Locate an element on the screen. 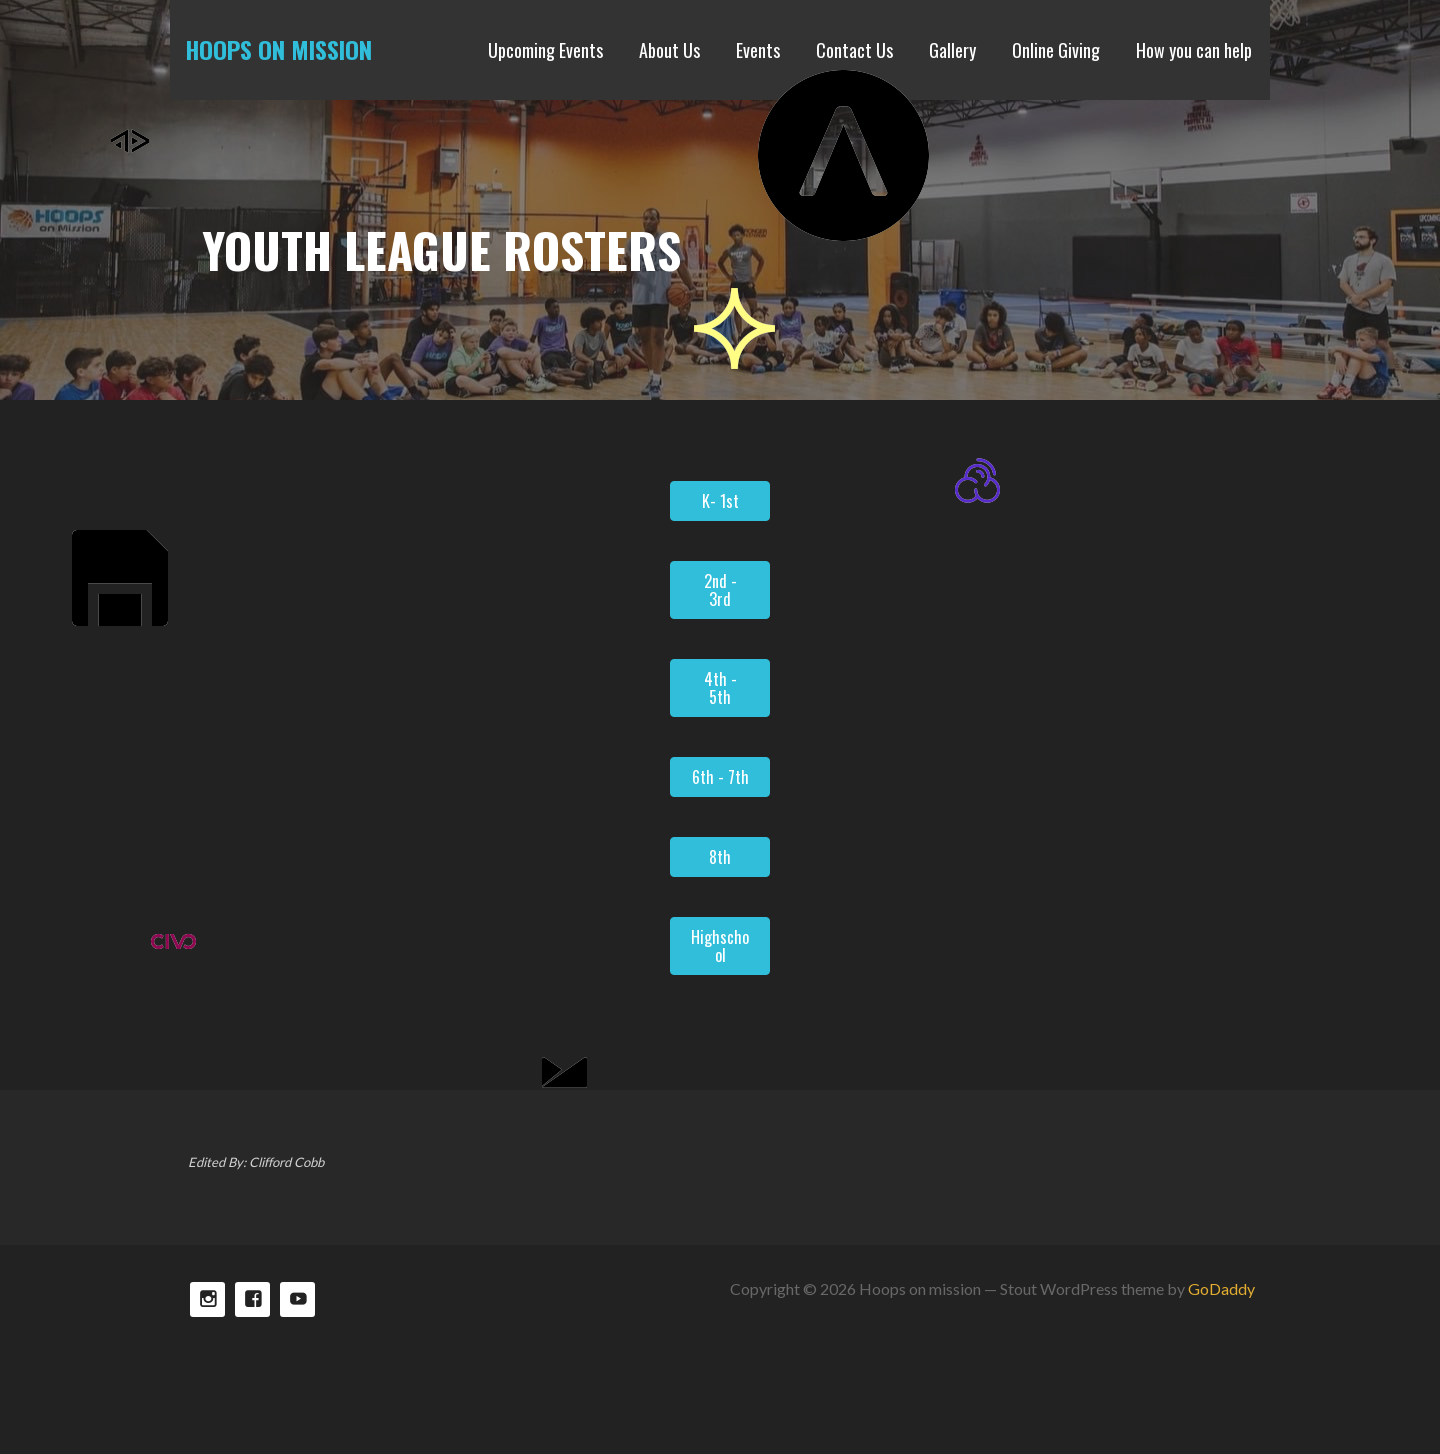 The image size is (1440, 1454). open Google Gemini AI assistant is located at coordinates (734, 328).